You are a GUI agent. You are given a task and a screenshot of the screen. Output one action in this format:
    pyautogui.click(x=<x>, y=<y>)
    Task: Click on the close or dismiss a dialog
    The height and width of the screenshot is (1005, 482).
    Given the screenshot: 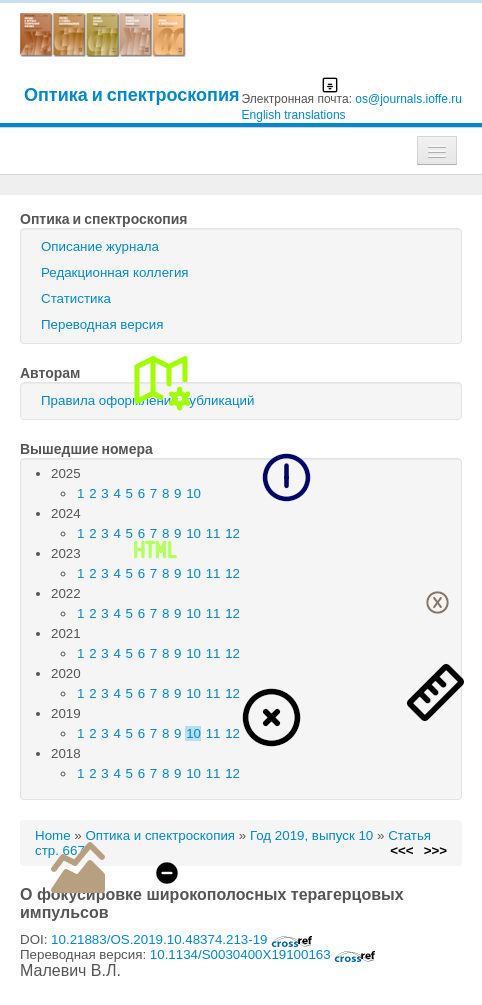 What is the action you would take?
    pyautogui.click(x=271, y=717)
    